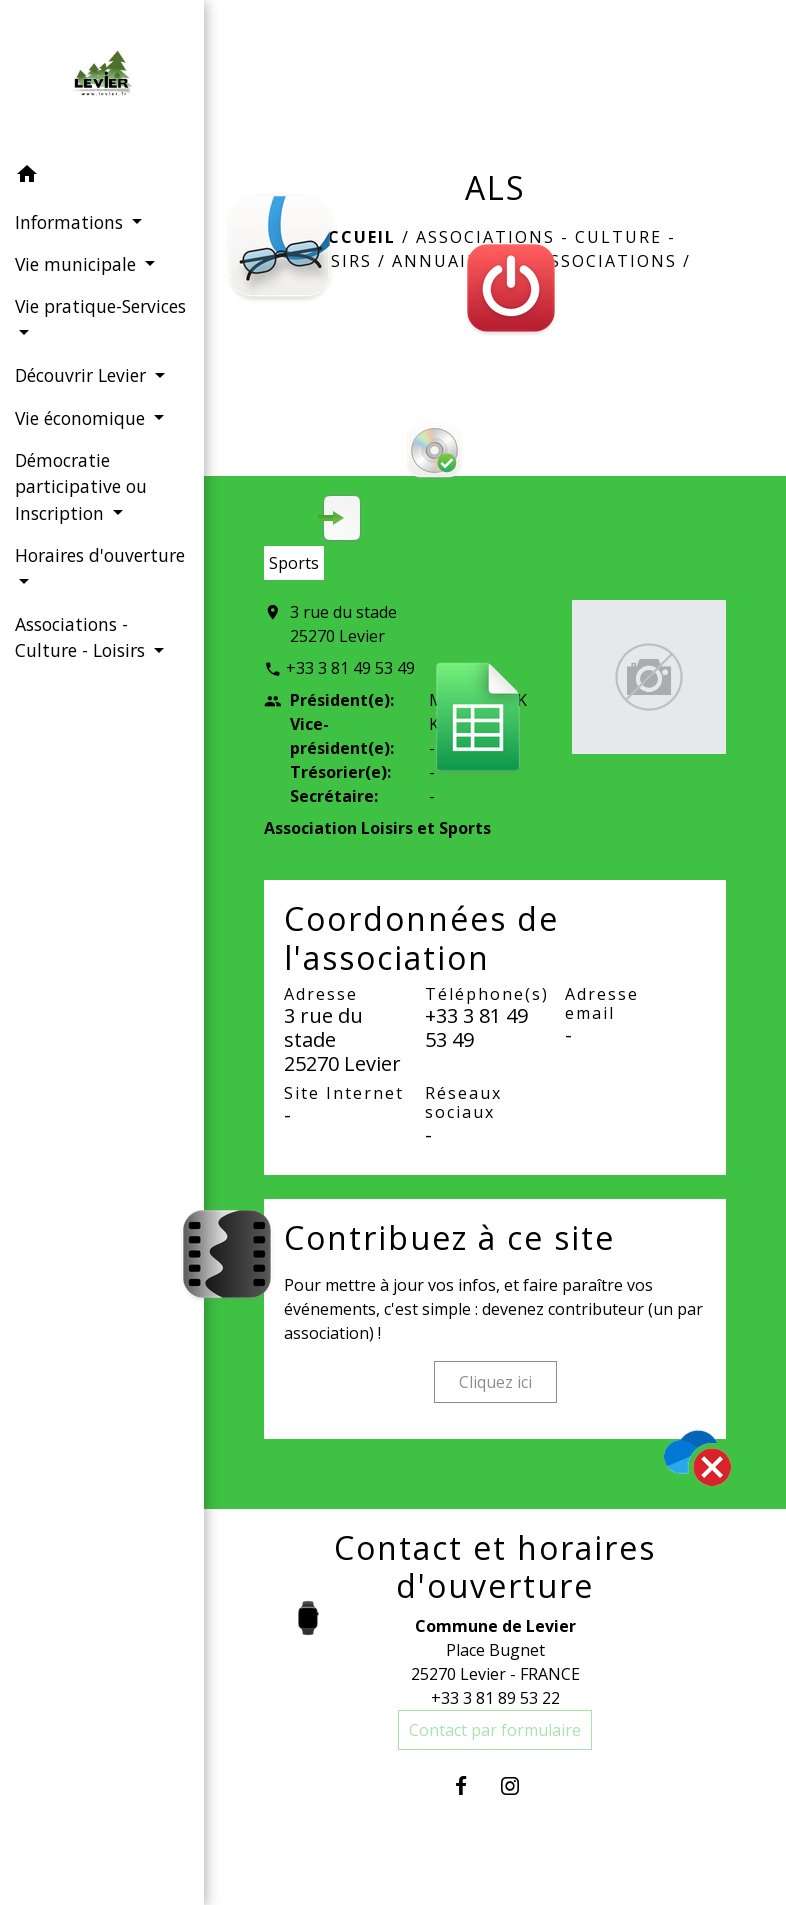 The height and width of the screenshot is (1905, 786). What do you see at coordinates (308, 1618) in the screenshot?
I see `apple watch series 10 device icon` at bounding box center [308, 1618].